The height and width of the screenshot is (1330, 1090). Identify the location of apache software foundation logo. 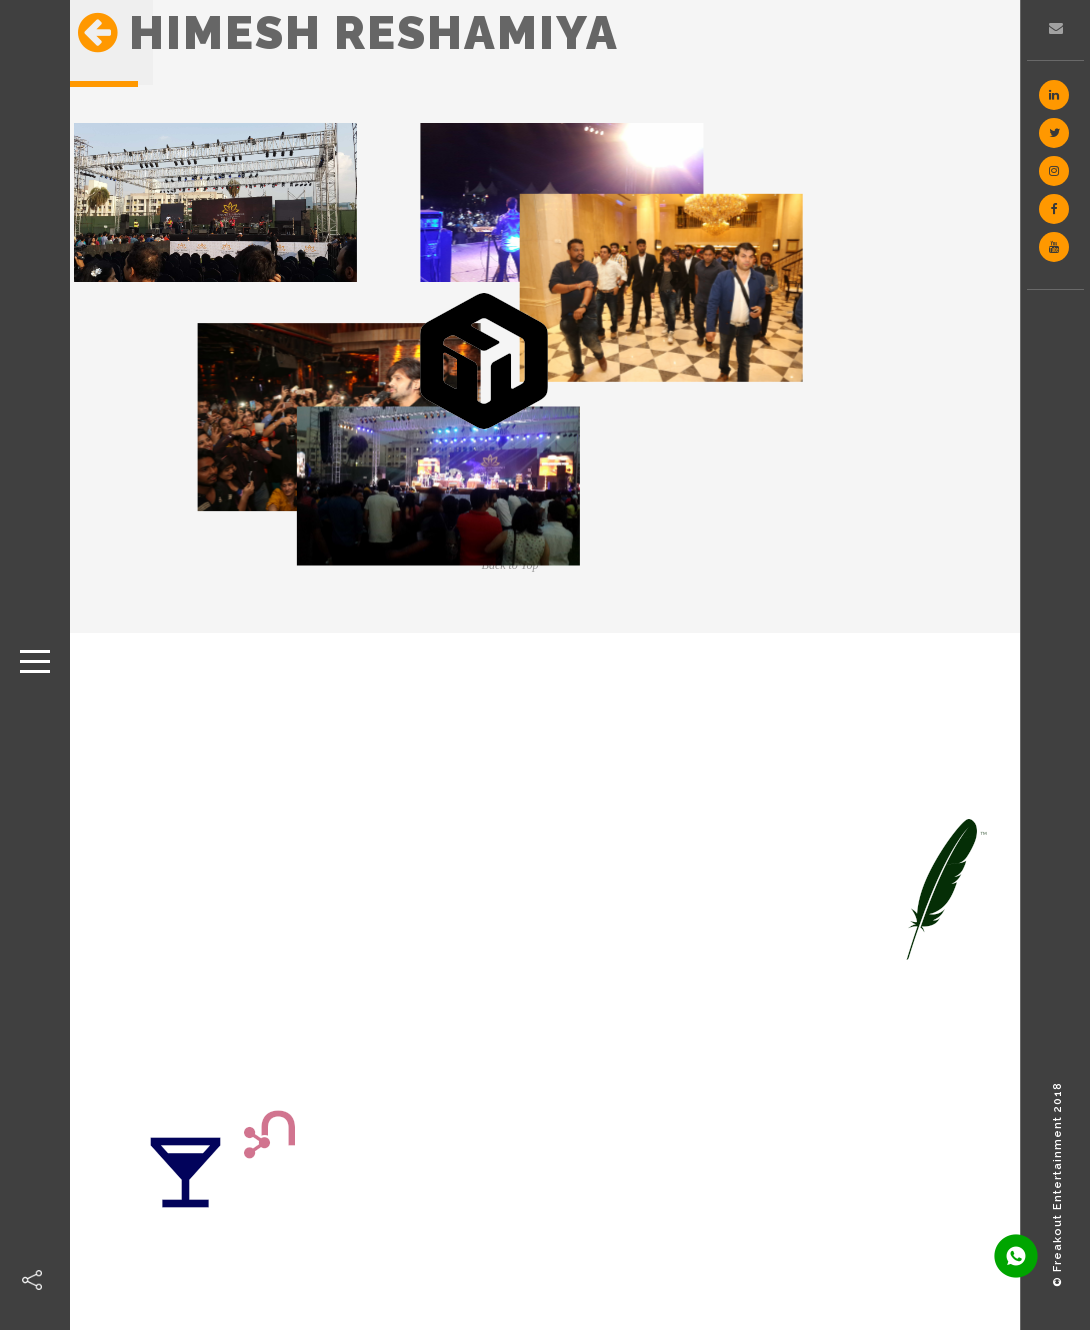
(946, 889).